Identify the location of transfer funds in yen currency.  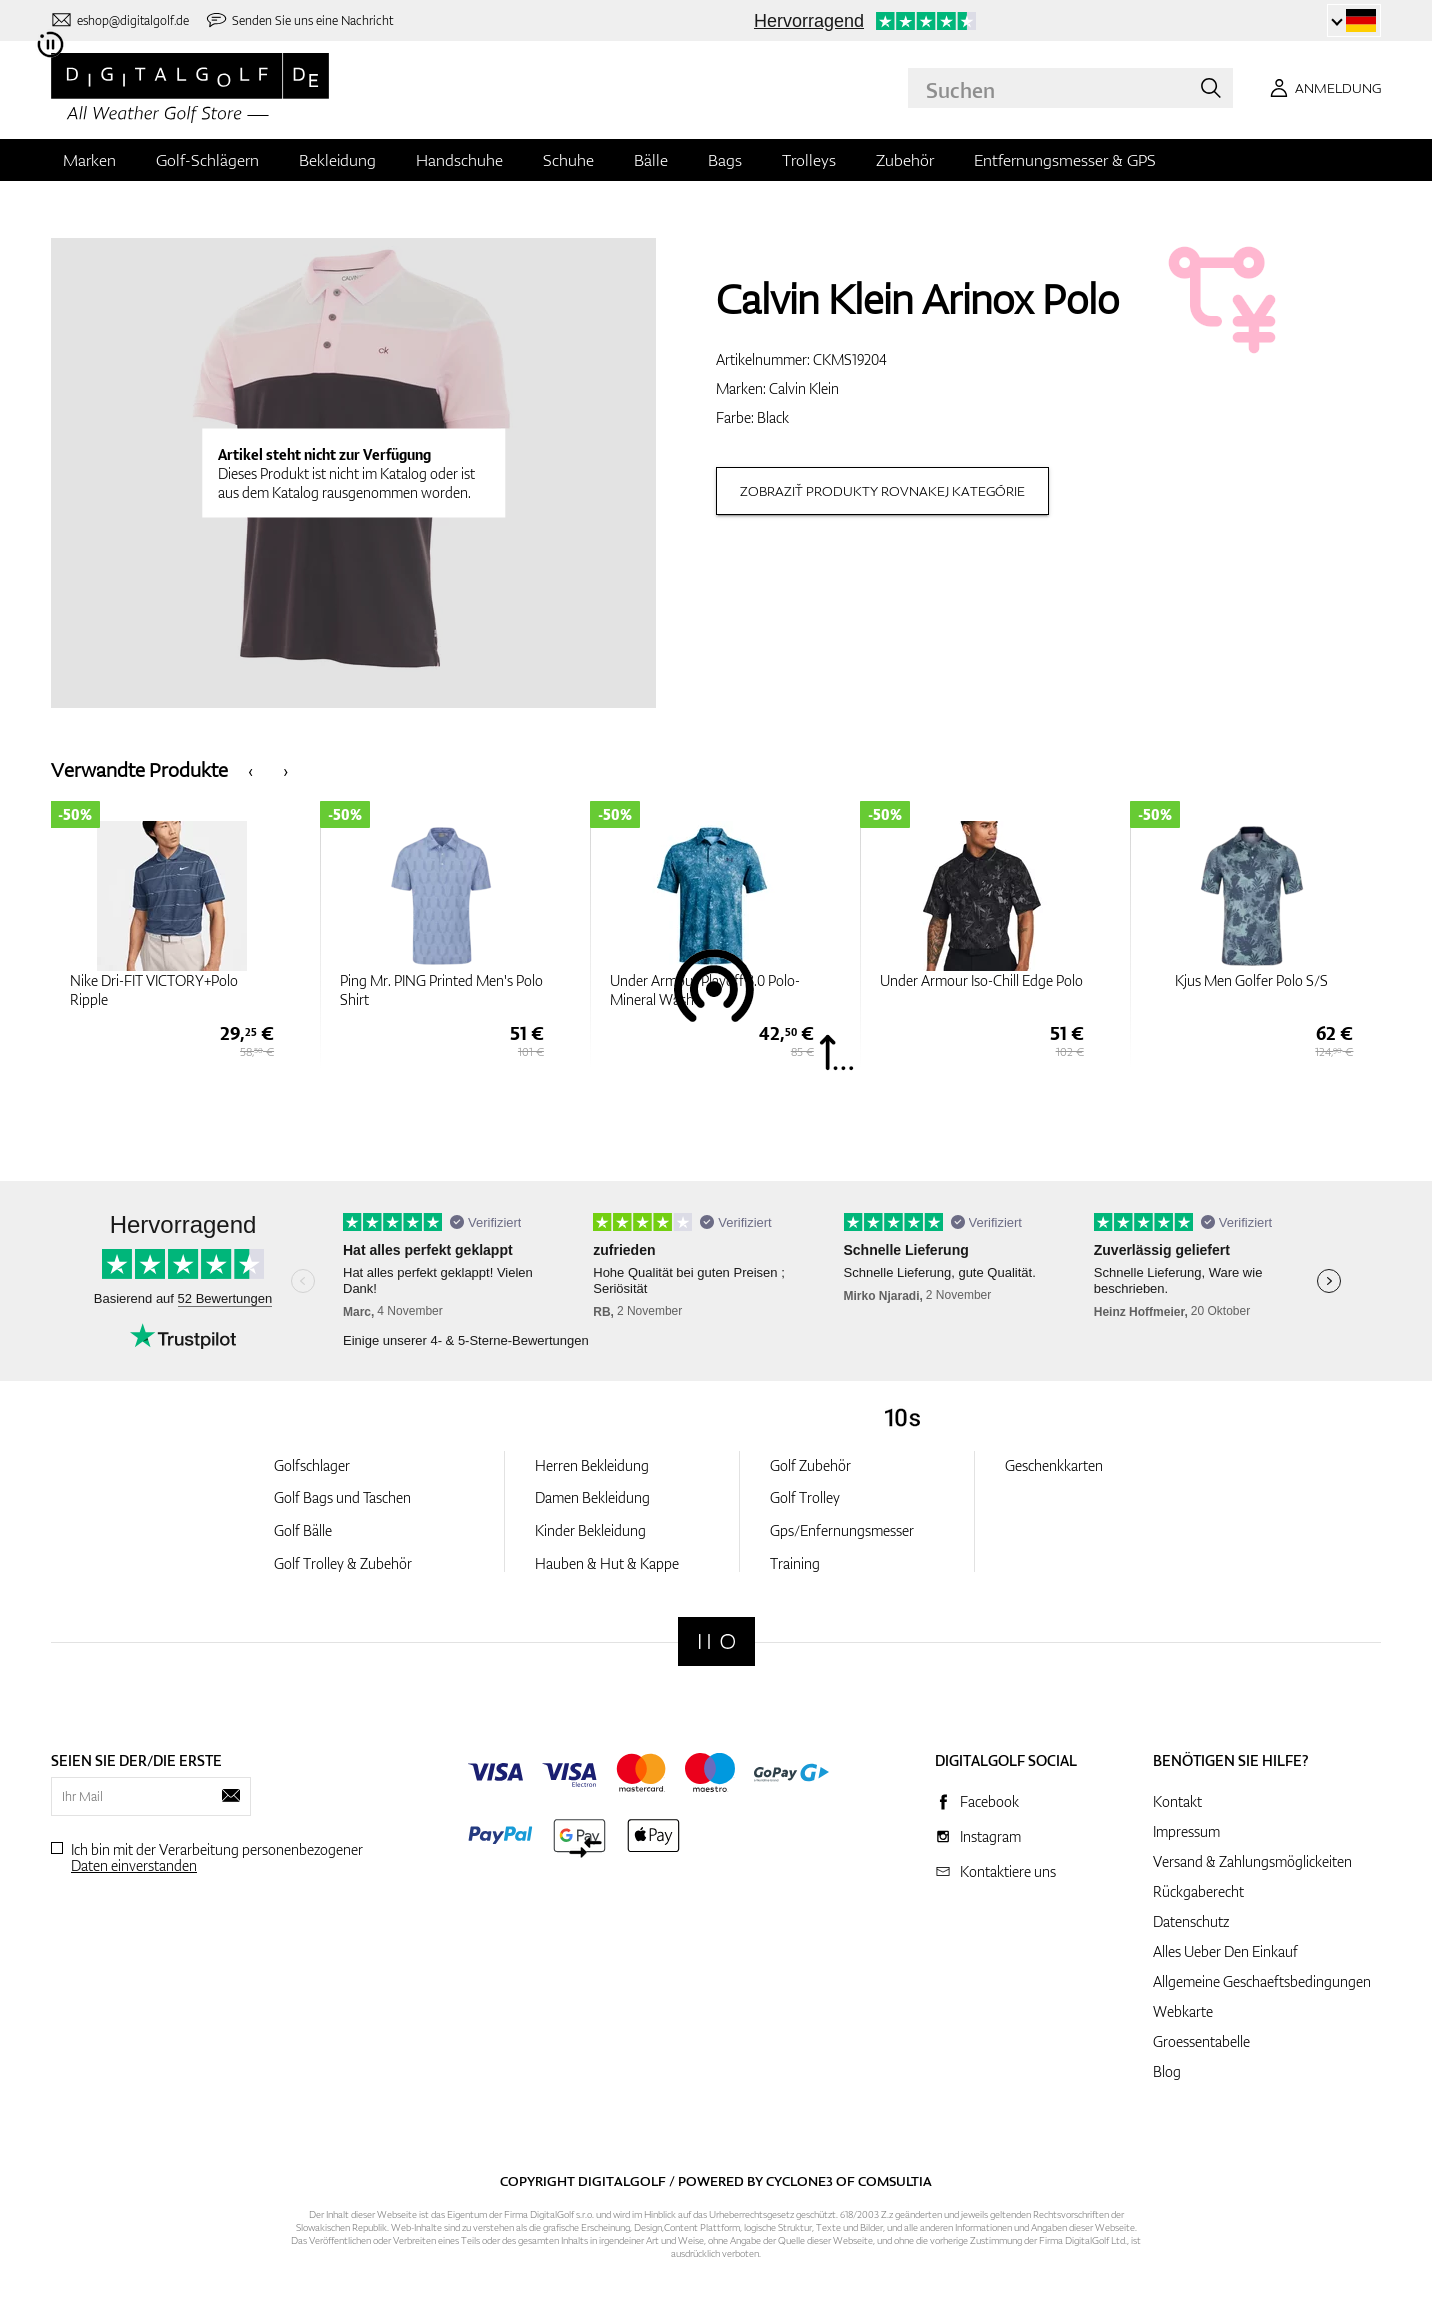
(1222, 300).